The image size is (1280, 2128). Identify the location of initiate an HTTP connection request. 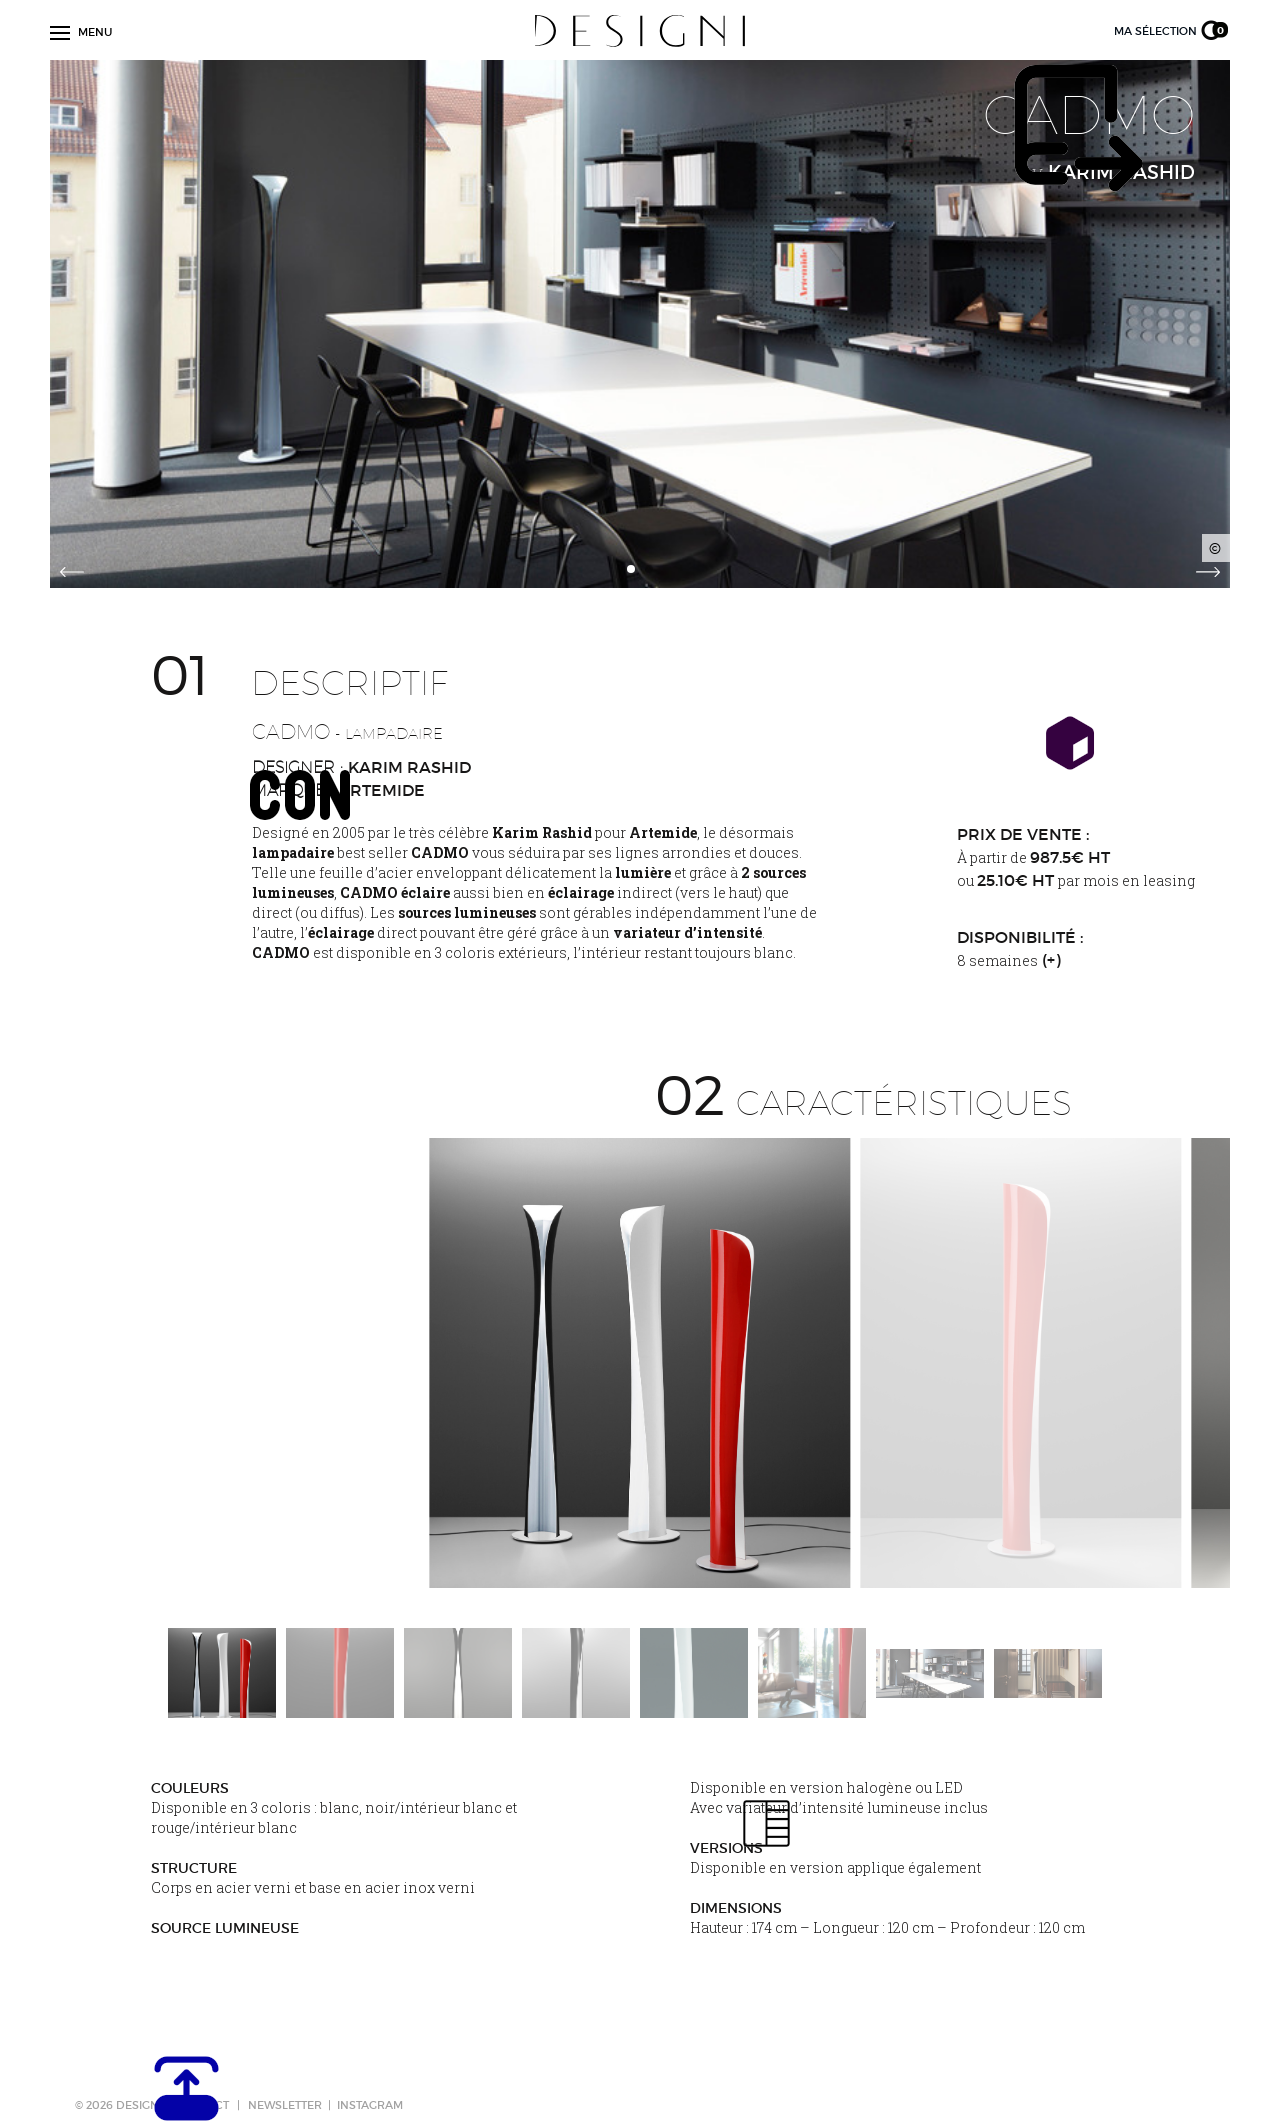
(300, 795).